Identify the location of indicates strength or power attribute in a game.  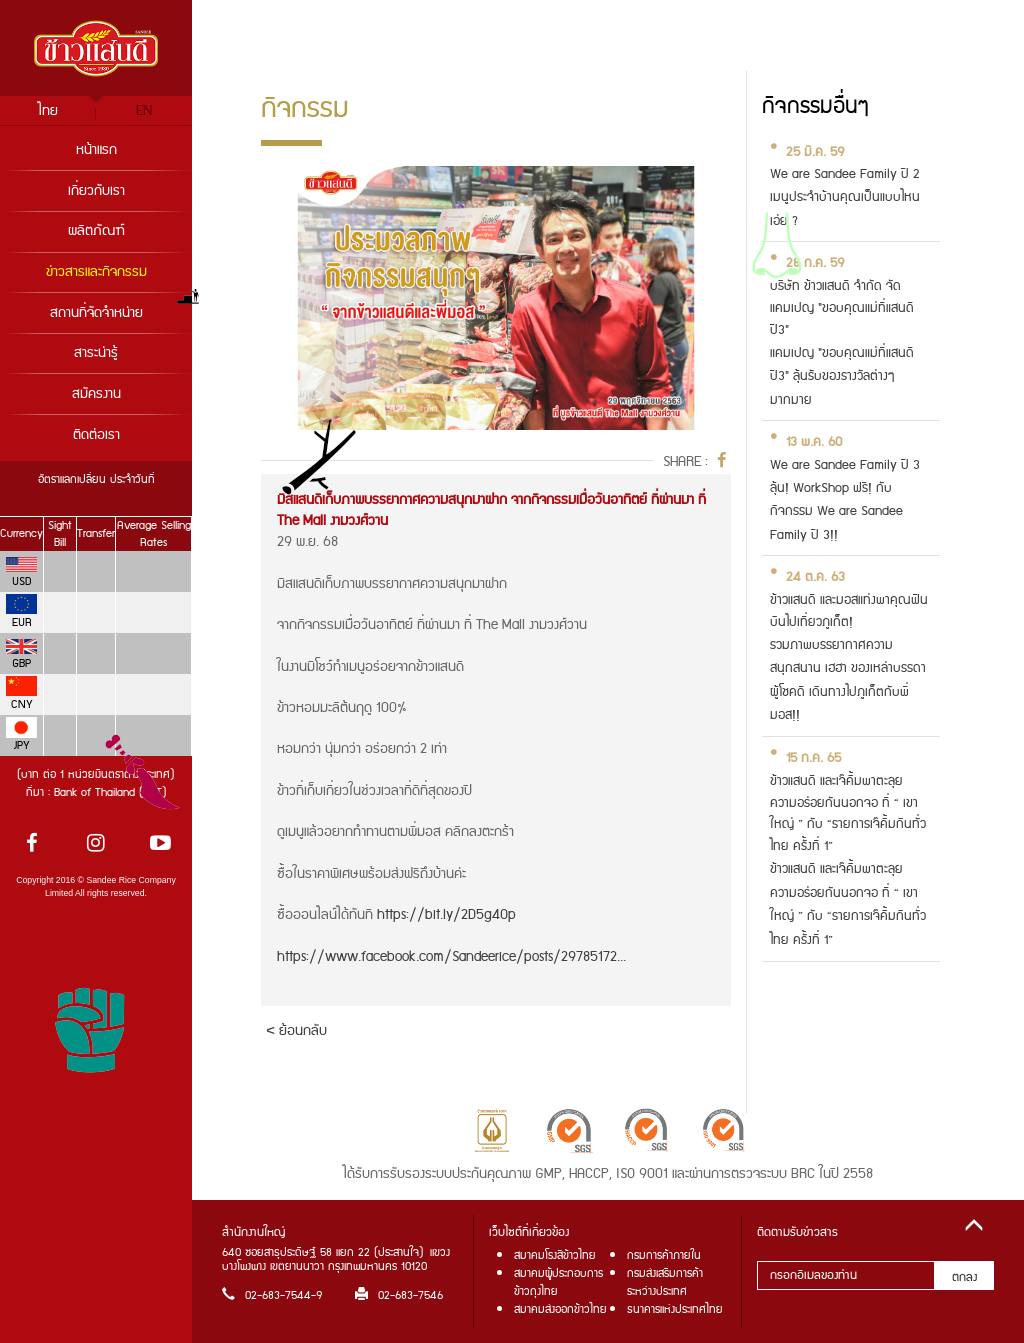
(89, 1030).